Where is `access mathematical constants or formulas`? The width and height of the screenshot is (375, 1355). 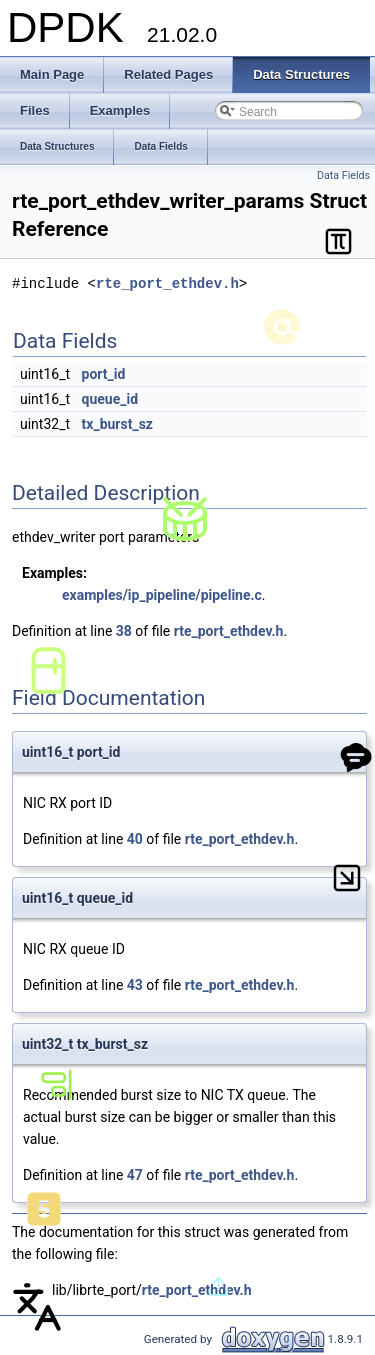 access mathematical constants or formulas is located at coordinates (338, 241).